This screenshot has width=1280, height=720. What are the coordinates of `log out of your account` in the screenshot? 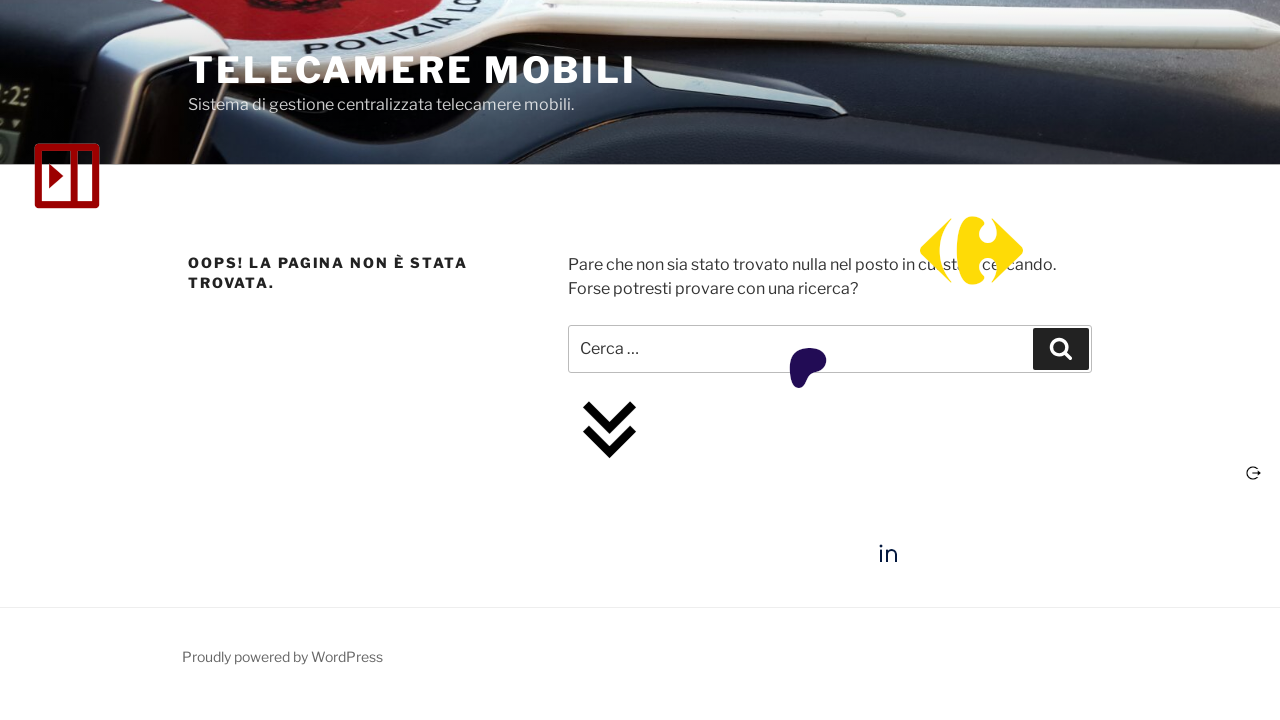 It's located at (1253, 473).